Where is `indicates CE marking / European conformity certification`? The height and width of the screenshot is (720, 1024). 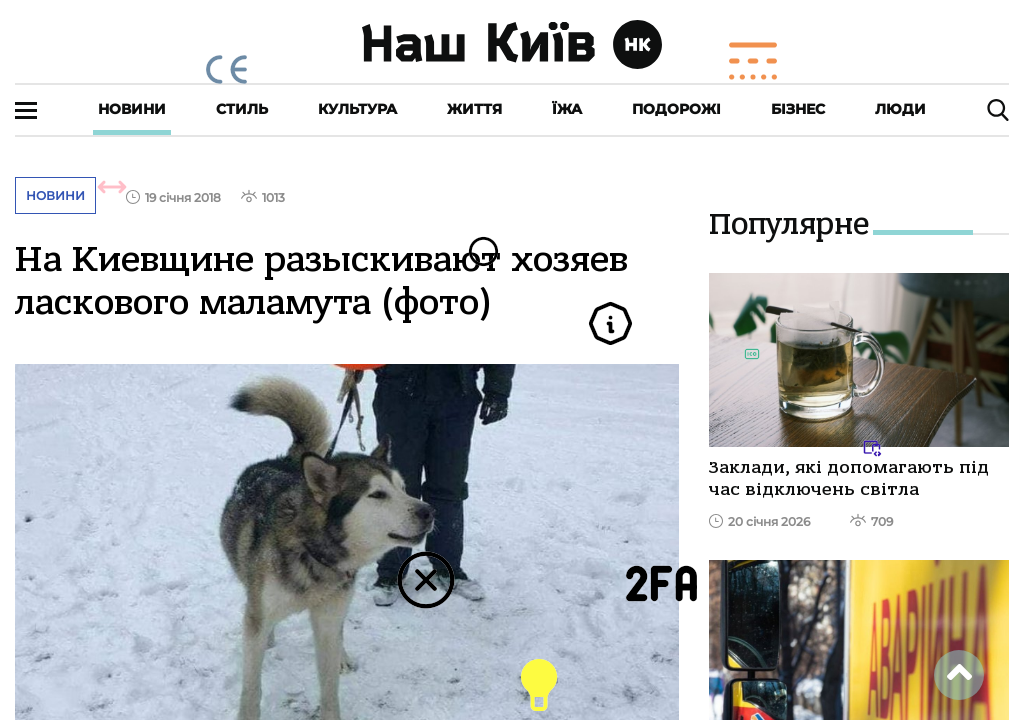 indicates CE marking / European conformity certification is located at coordinates (226, 69).